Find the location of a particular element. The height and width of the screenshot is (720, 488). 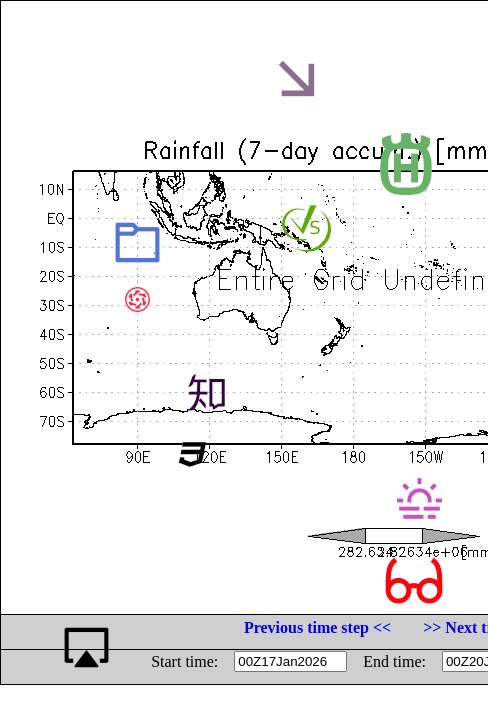

indicates hazy weather conditions is located at coordinates (419, 500).